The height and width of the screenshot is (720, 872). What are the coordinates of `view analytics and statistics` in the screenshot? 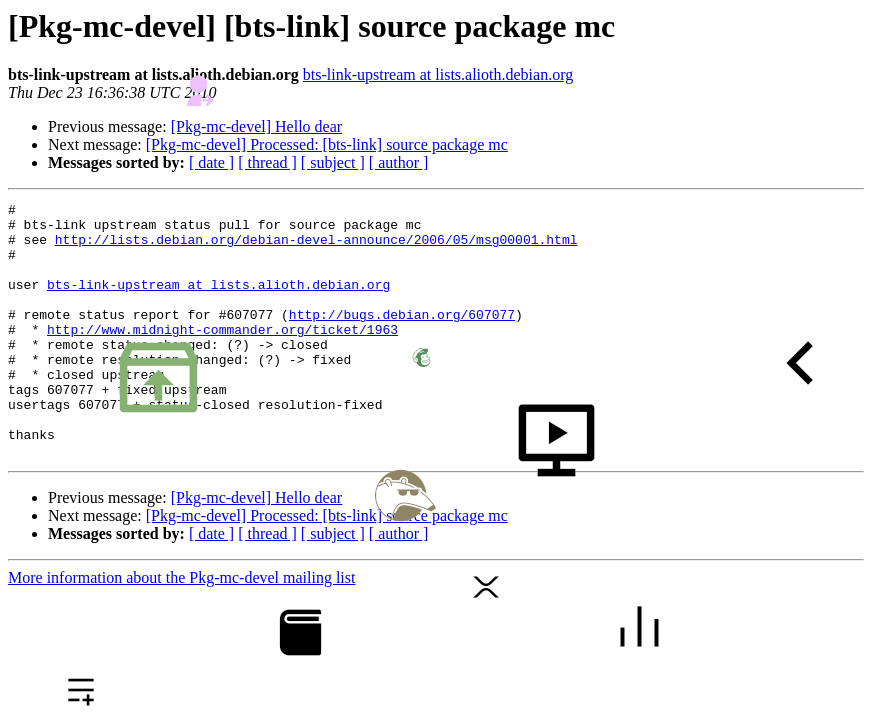 It's located at (639, 627).